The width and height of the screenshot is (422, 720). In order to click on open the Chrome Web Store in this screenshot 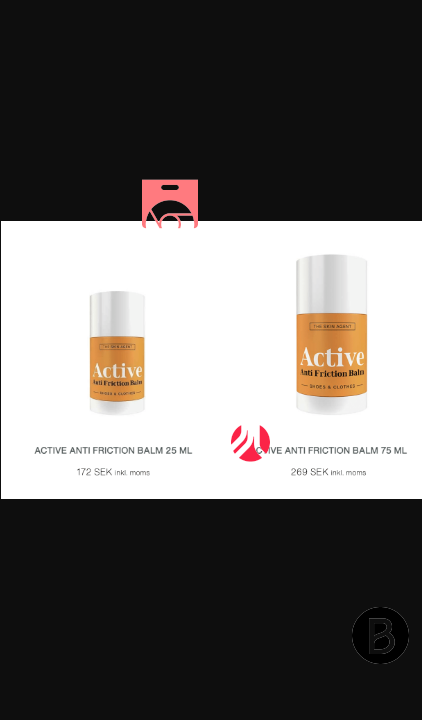, I will do `click(170, 204)`.